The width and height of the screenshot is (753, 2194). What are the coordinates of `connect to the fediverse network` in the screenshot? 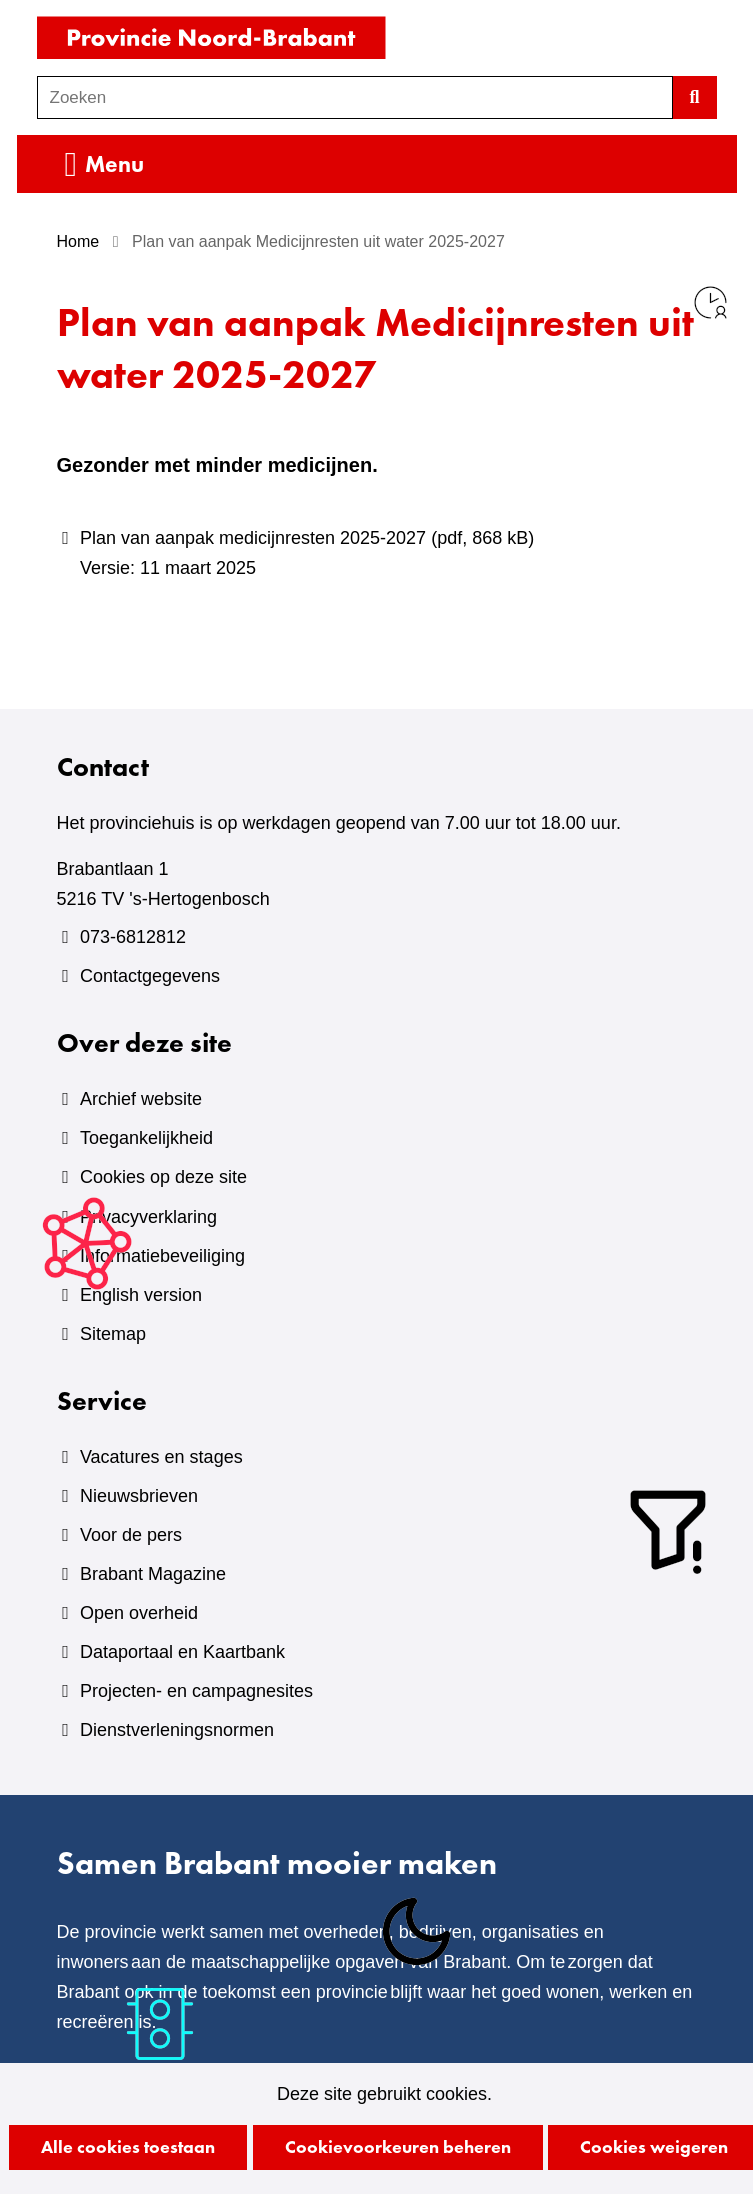 It's located at (85, 1243).